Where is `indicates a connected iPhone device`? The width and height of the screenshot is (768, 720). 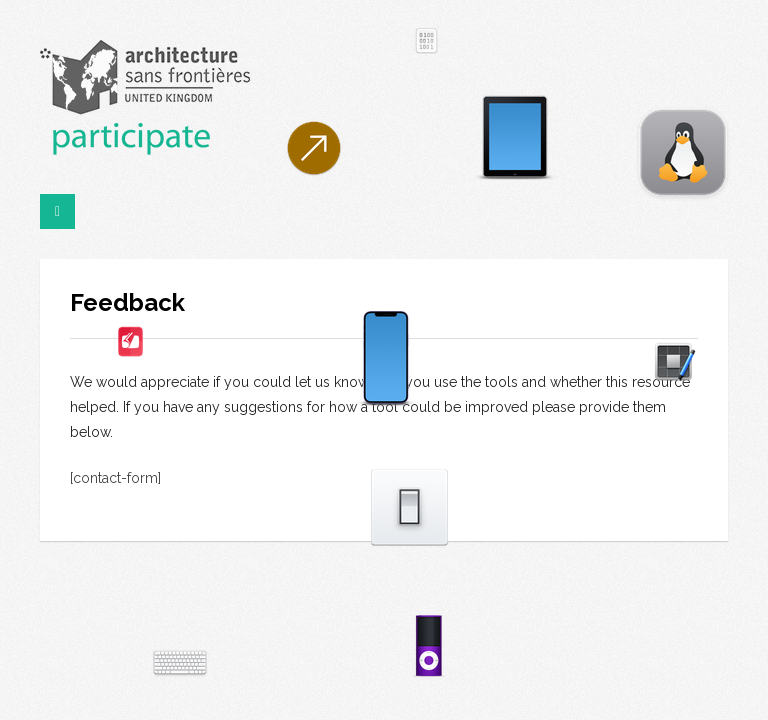
indicates a connected iPhone device is located at coordinates (386, 359).